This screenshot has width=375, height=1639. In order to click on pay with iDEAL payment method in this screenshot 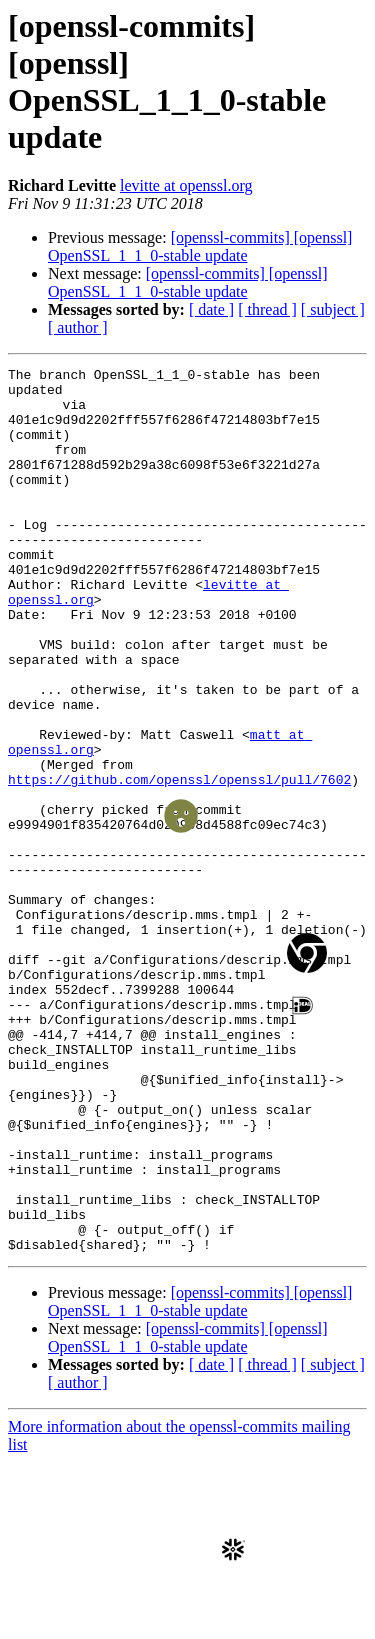, I will do `click(302, 1005)`.